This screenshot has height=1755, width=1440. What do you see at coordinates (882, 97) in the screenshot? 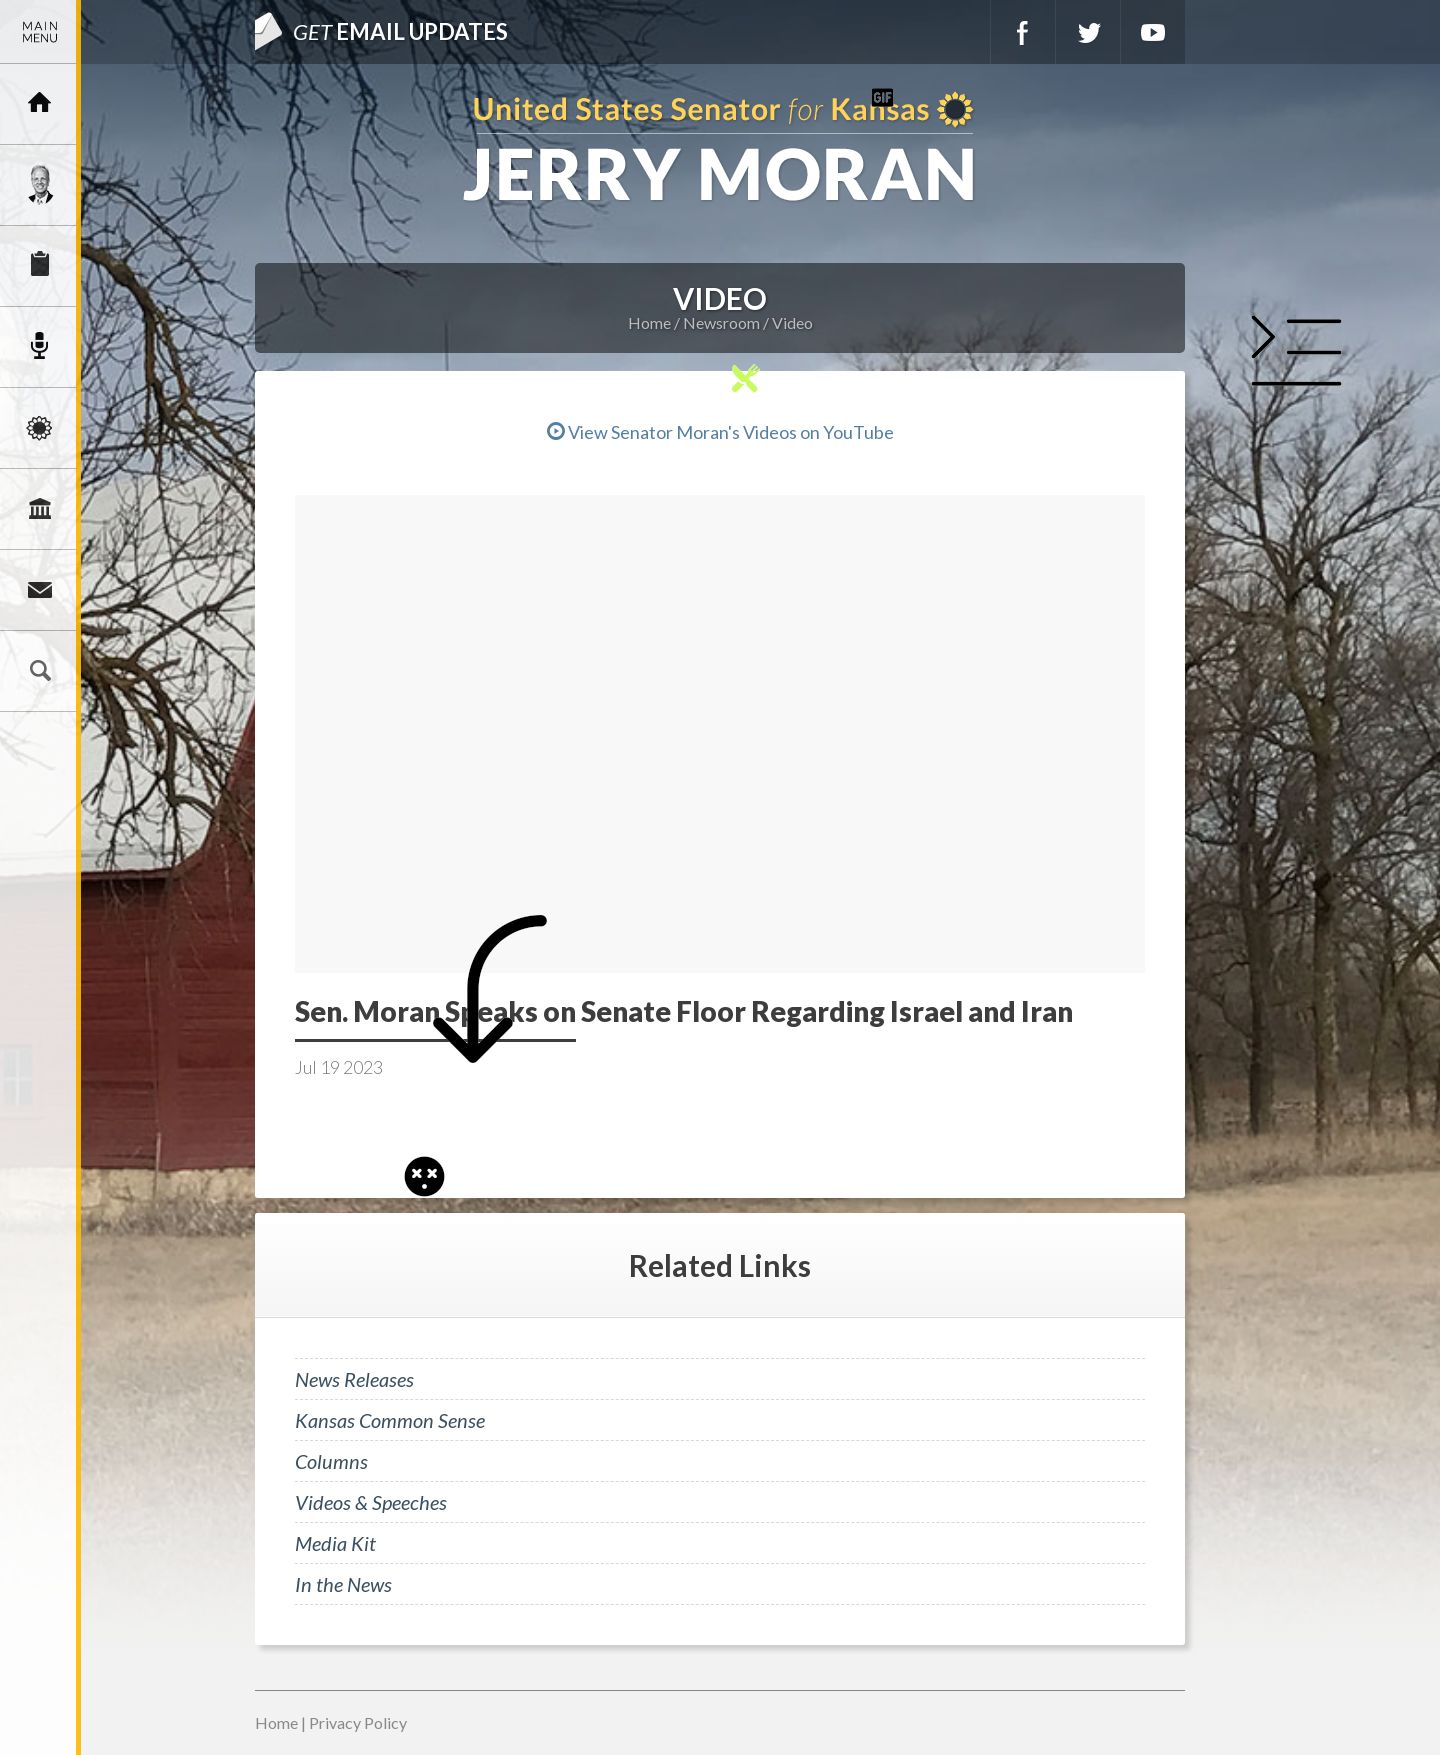
I see `insert a GIF into your message` at bounding box center [882, 97].